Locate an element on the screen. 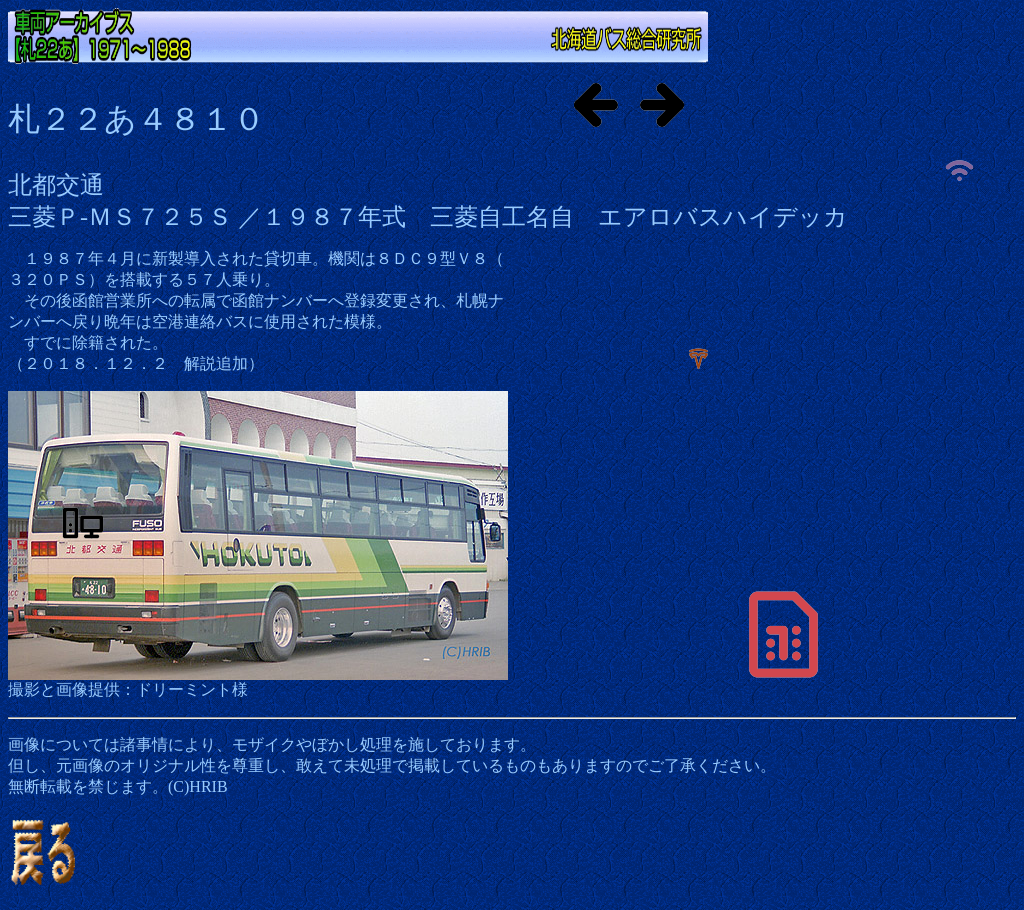 This screenshot has width=1024, height=910. Tesla brand logo is located at coordinates (698, 358).